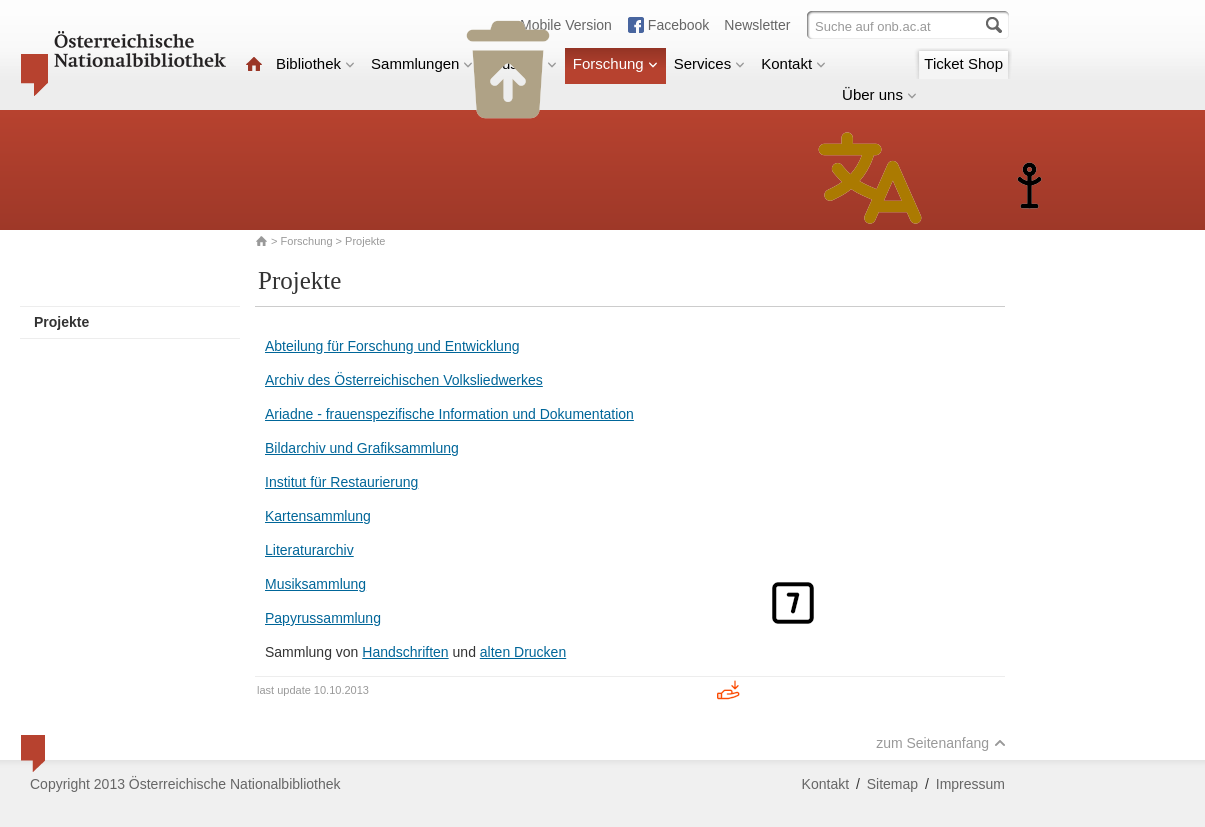 This screenshot has height=827, width=1205. What do you see at coordinates (508, 71) in the screenshot?
I see `restore a deleted item from trash` at bounding box center [508, 71].